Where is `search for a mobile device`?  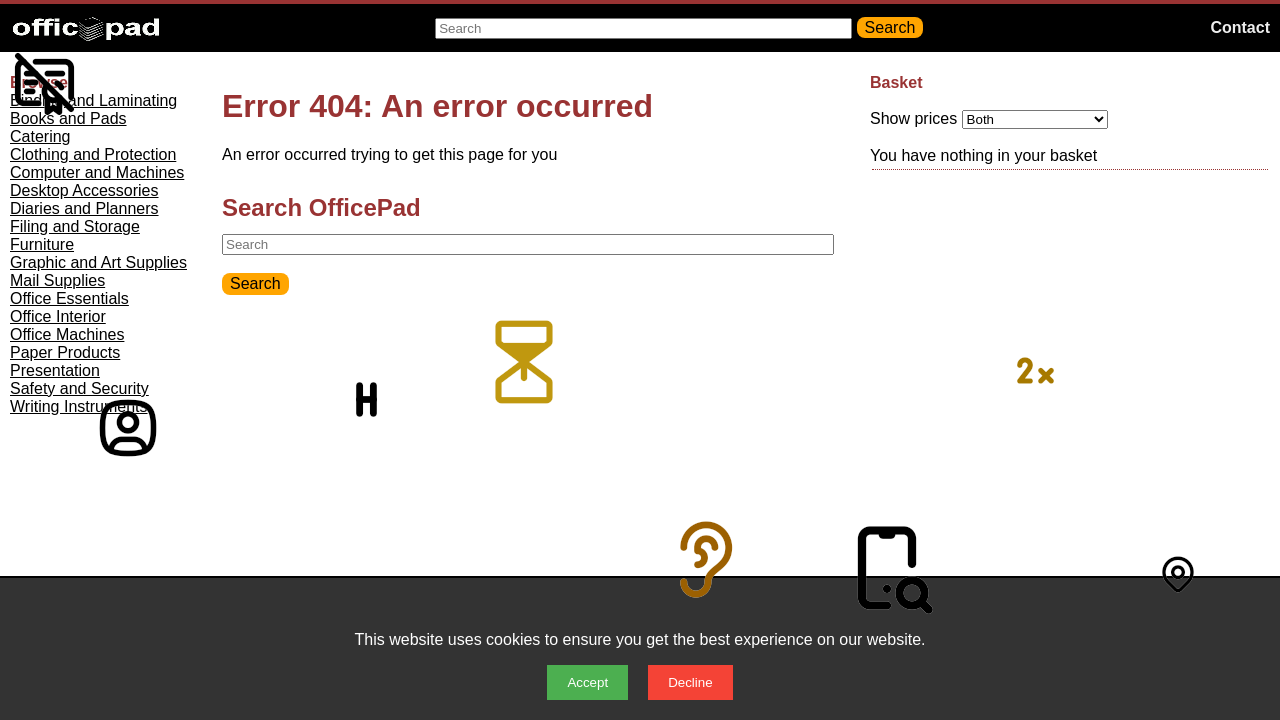 search for a mobile device is located at coordinates (887, 568).